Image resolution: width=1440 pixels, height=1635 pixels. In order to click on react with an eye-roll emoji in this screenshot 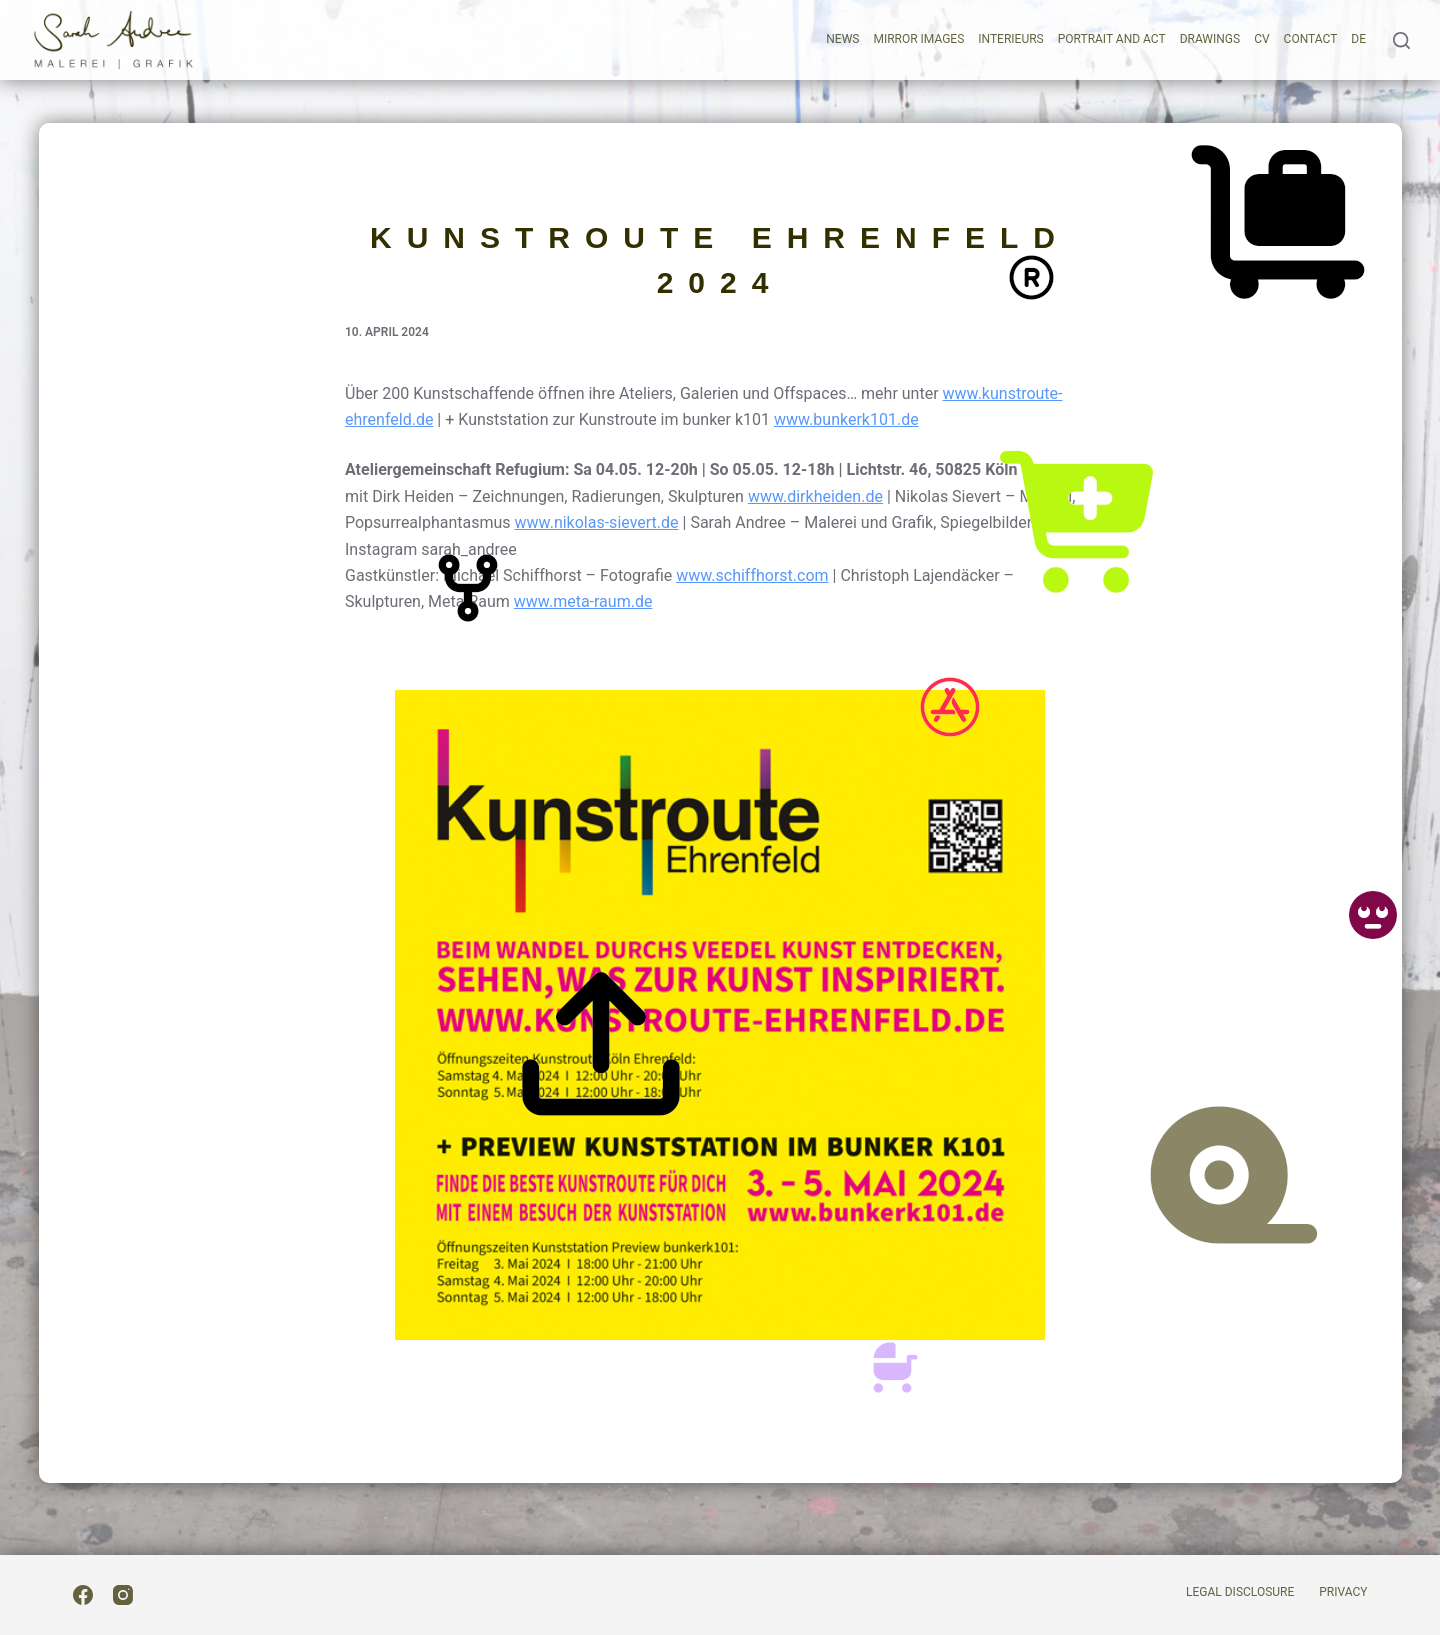, I will do `click(1373, 915)`.